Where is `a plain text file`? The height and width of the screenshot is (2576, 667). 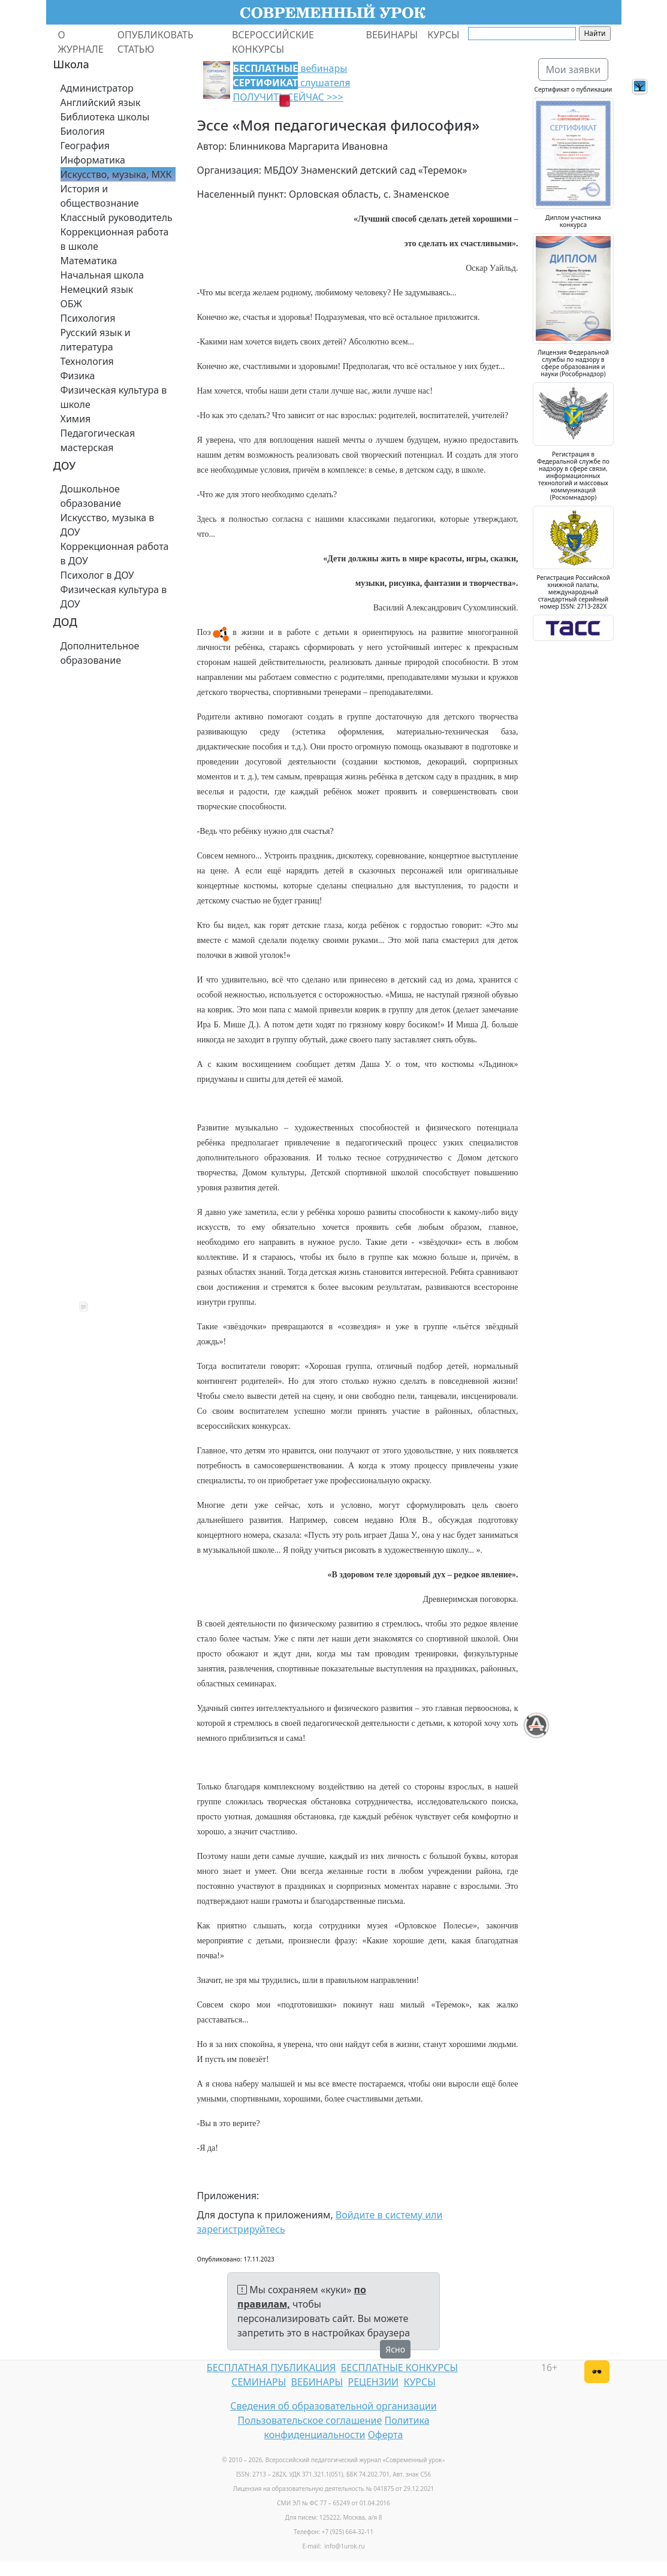 a plain text file is located at coordinates (83, 1306).